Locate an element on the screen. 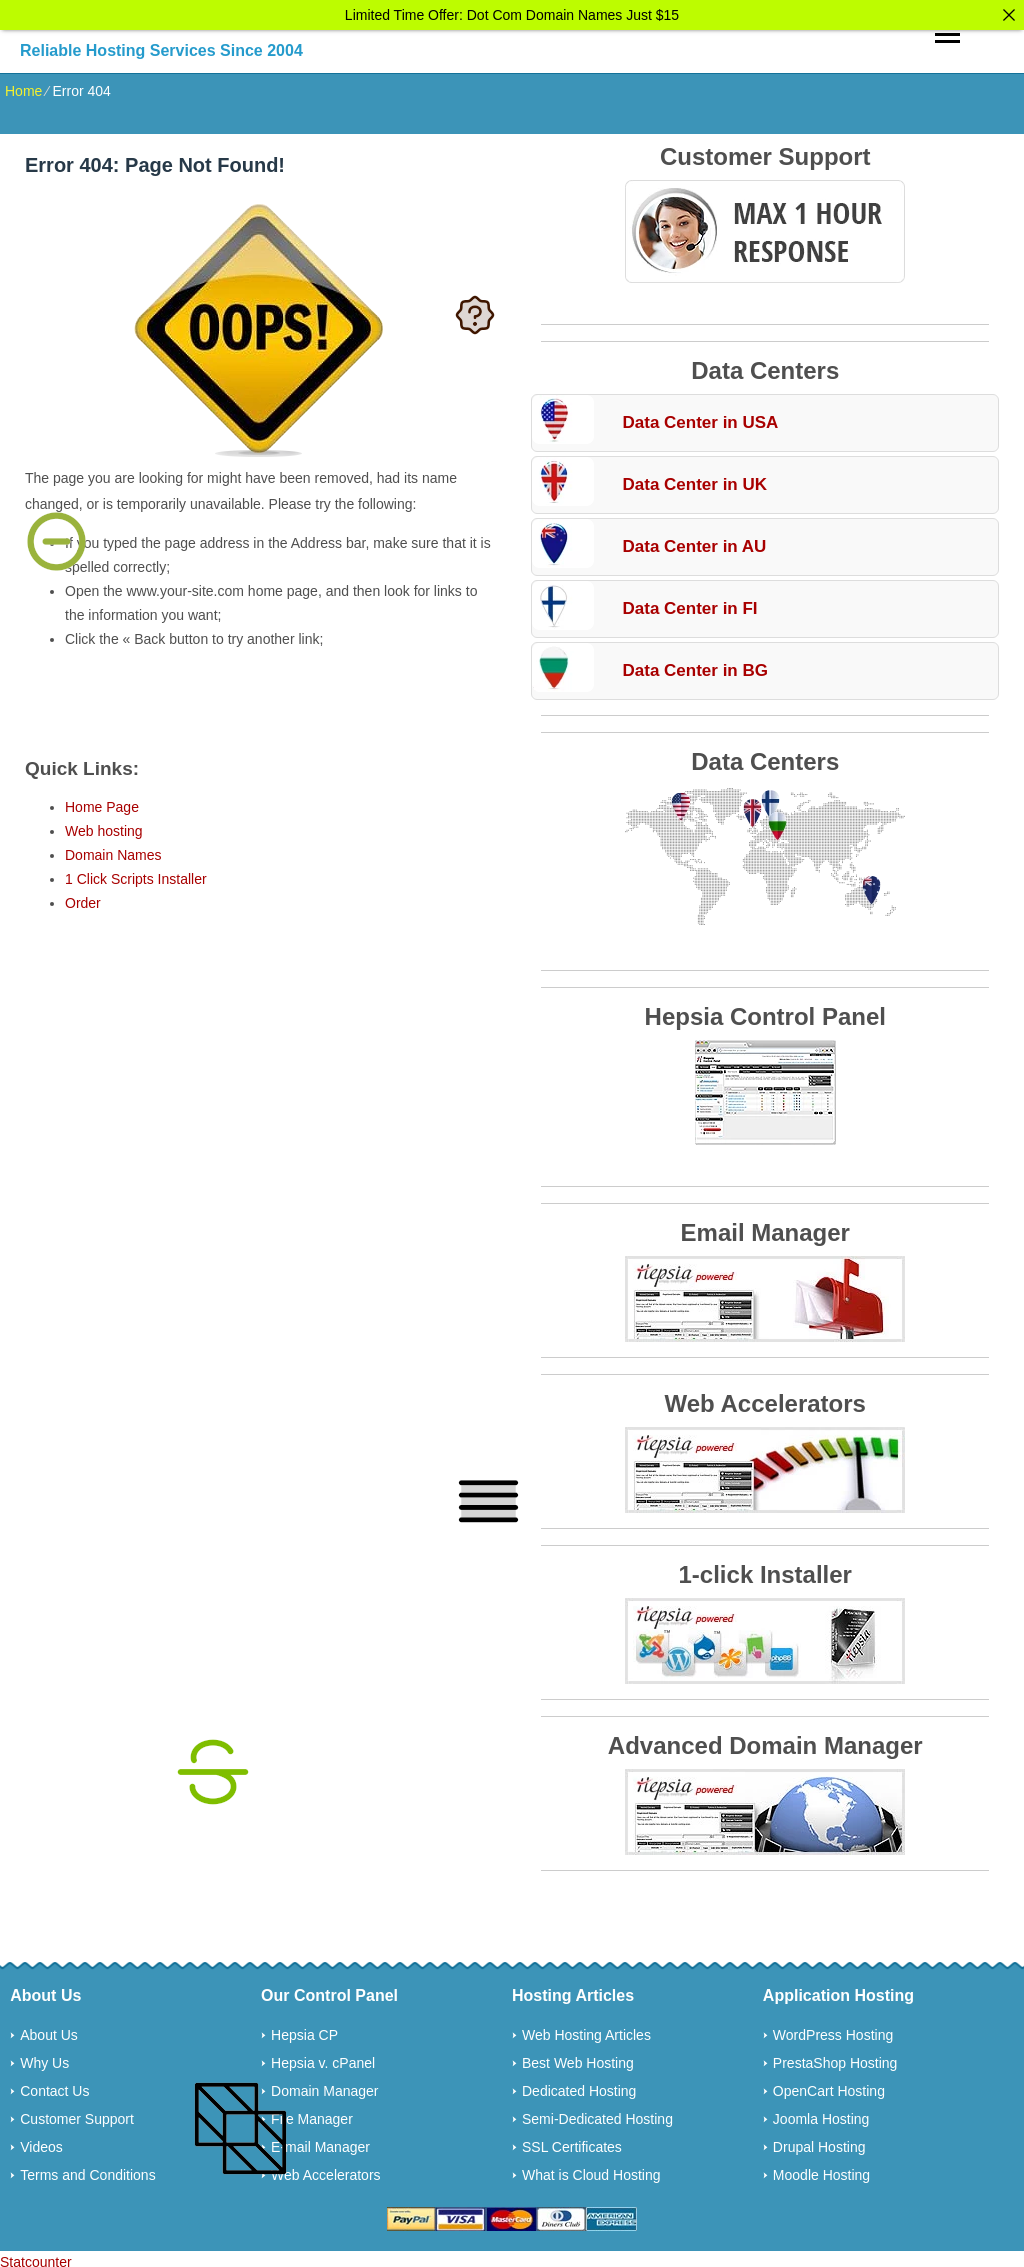 This screenshot has height=2267, width=1024. remove an item from a list or cart is located at coordinates (56, 541).